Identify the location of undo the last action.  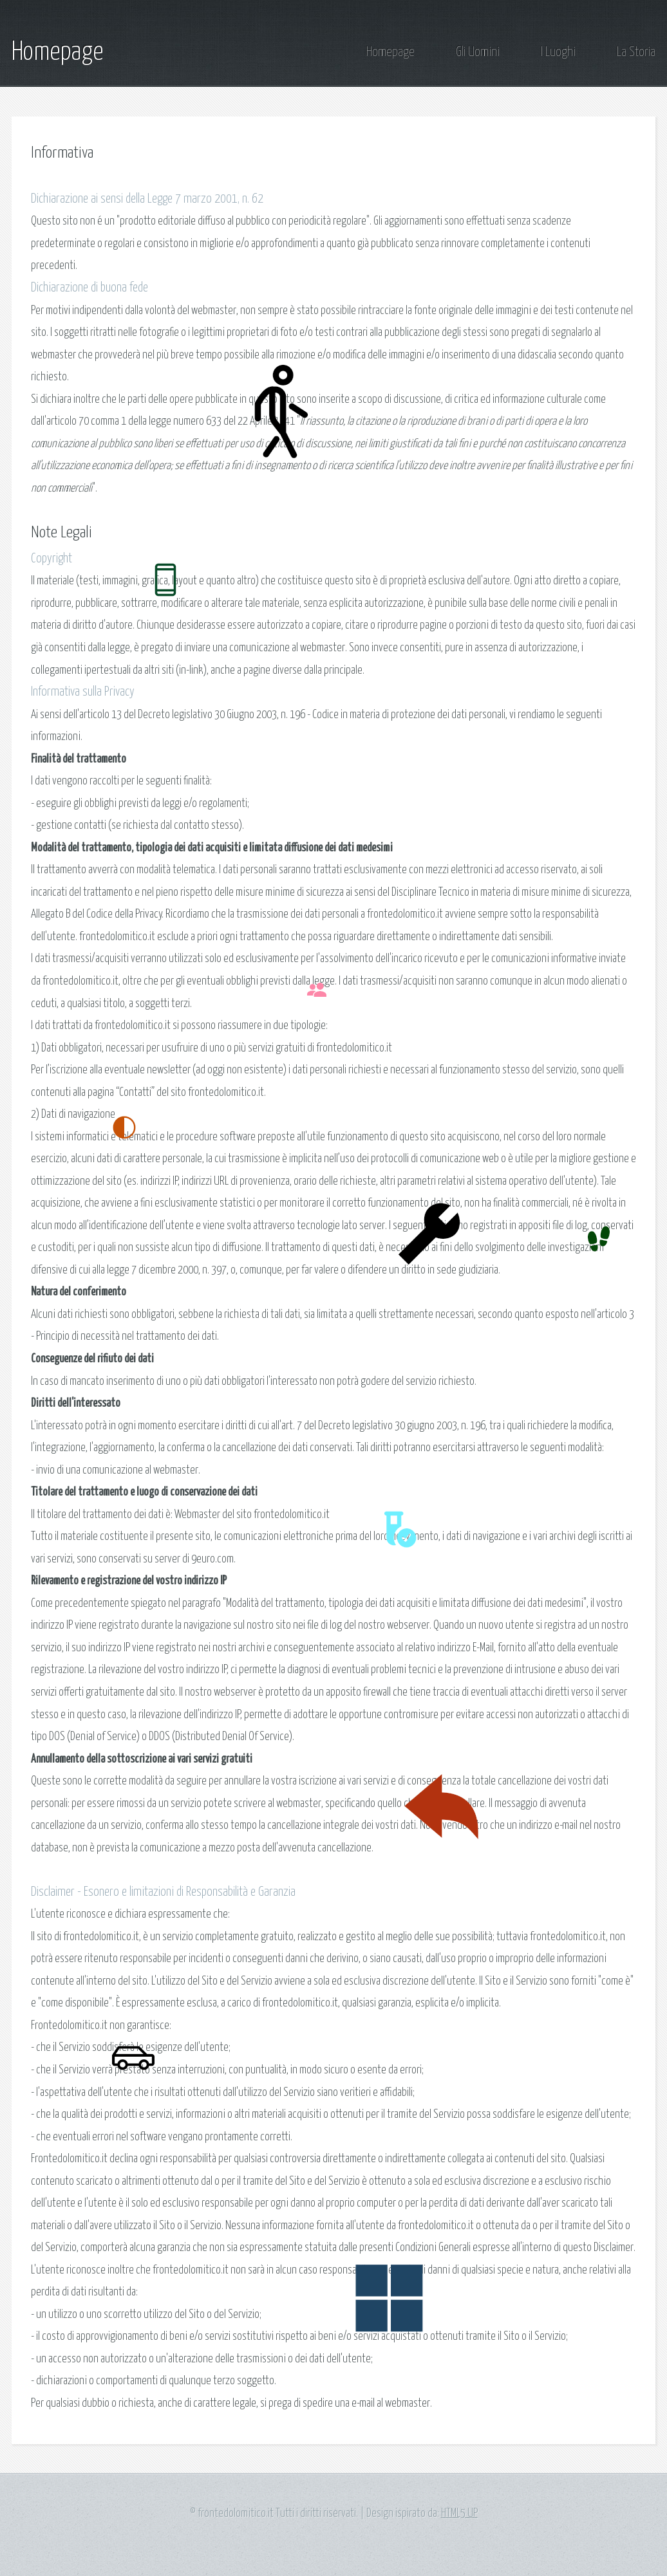
(441, 1806).